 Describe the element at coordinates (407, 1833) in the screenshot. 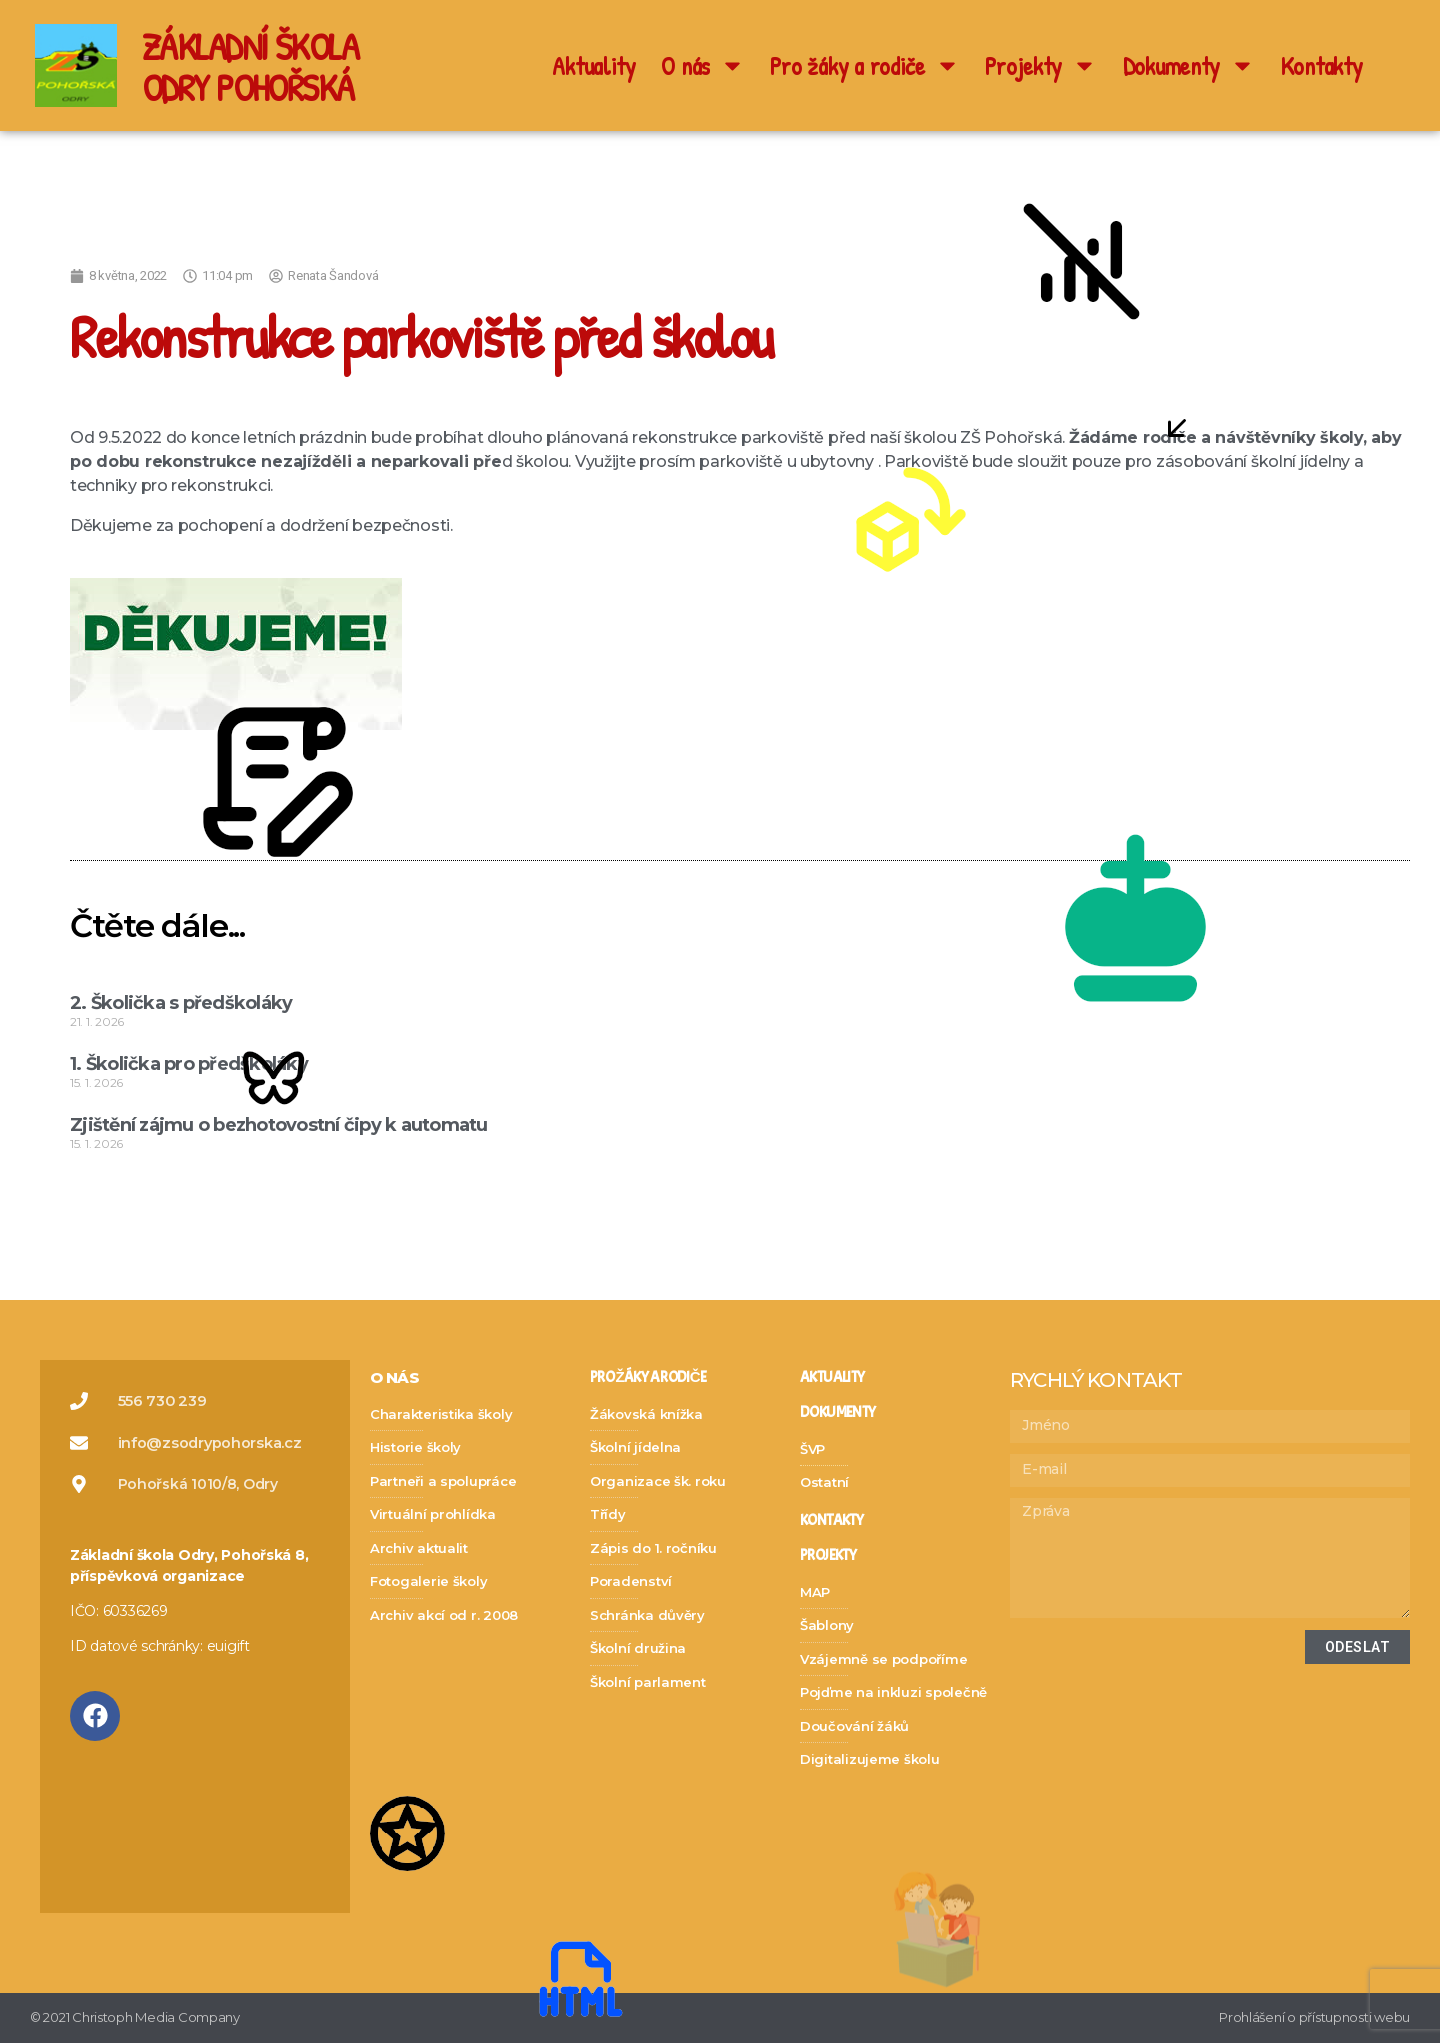

I see `view favorites or starred items` at that location.